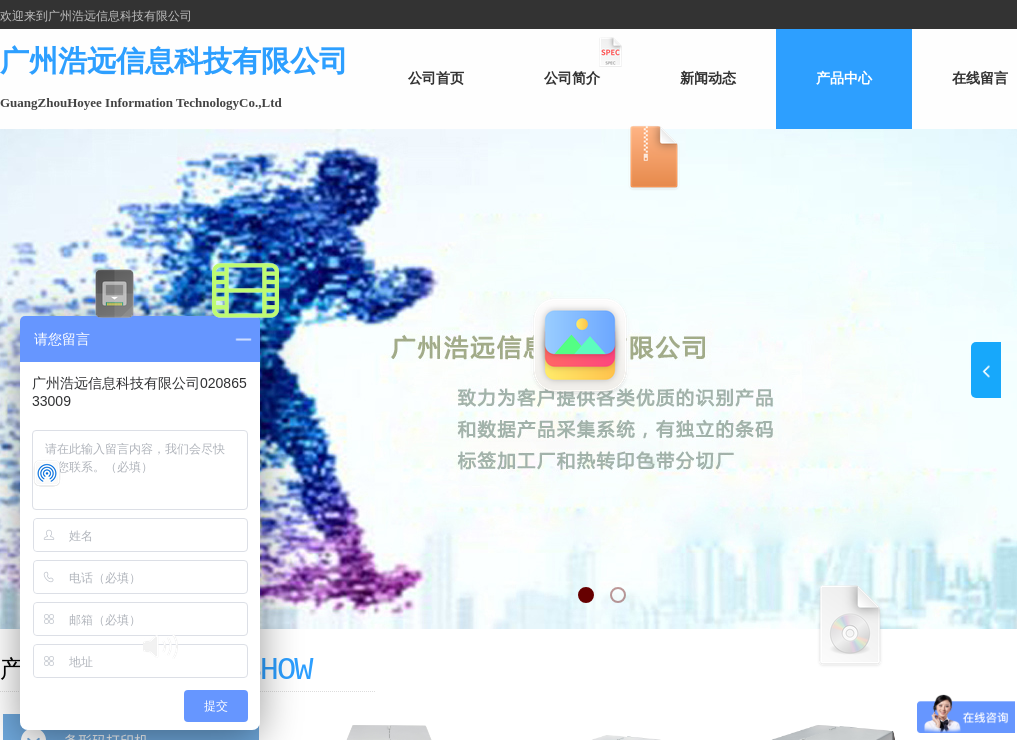 Image resolution: width=1017 pixels, height=740 pixels. What do you see at coordinates (580, 345) in the screenshot?
I see `open imagefan reloaded photo viewer app` at bounding box center [580, 345].